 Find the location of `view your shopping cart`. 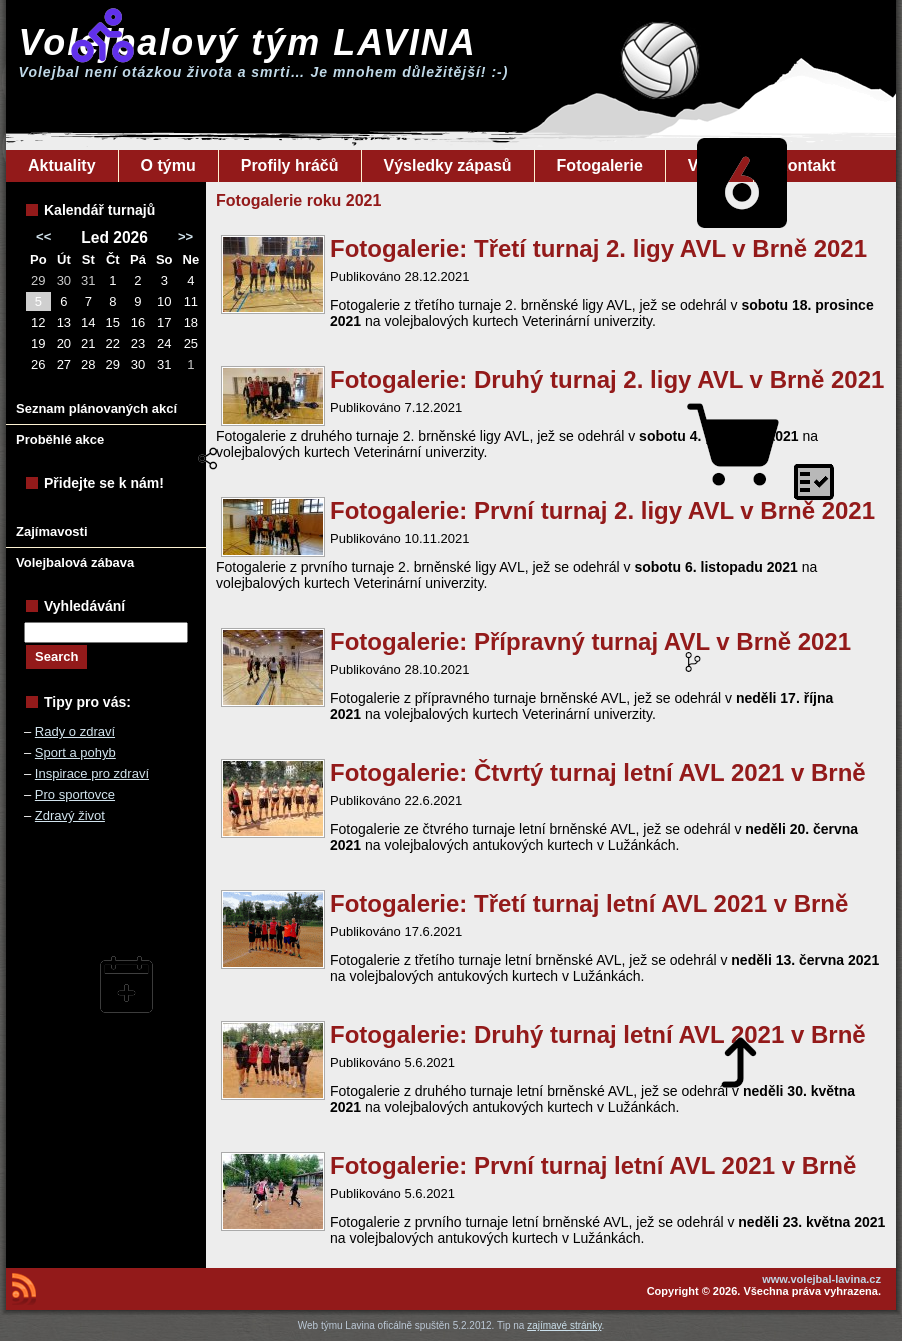

view your shopping cart is located at coordinates (734, 444).